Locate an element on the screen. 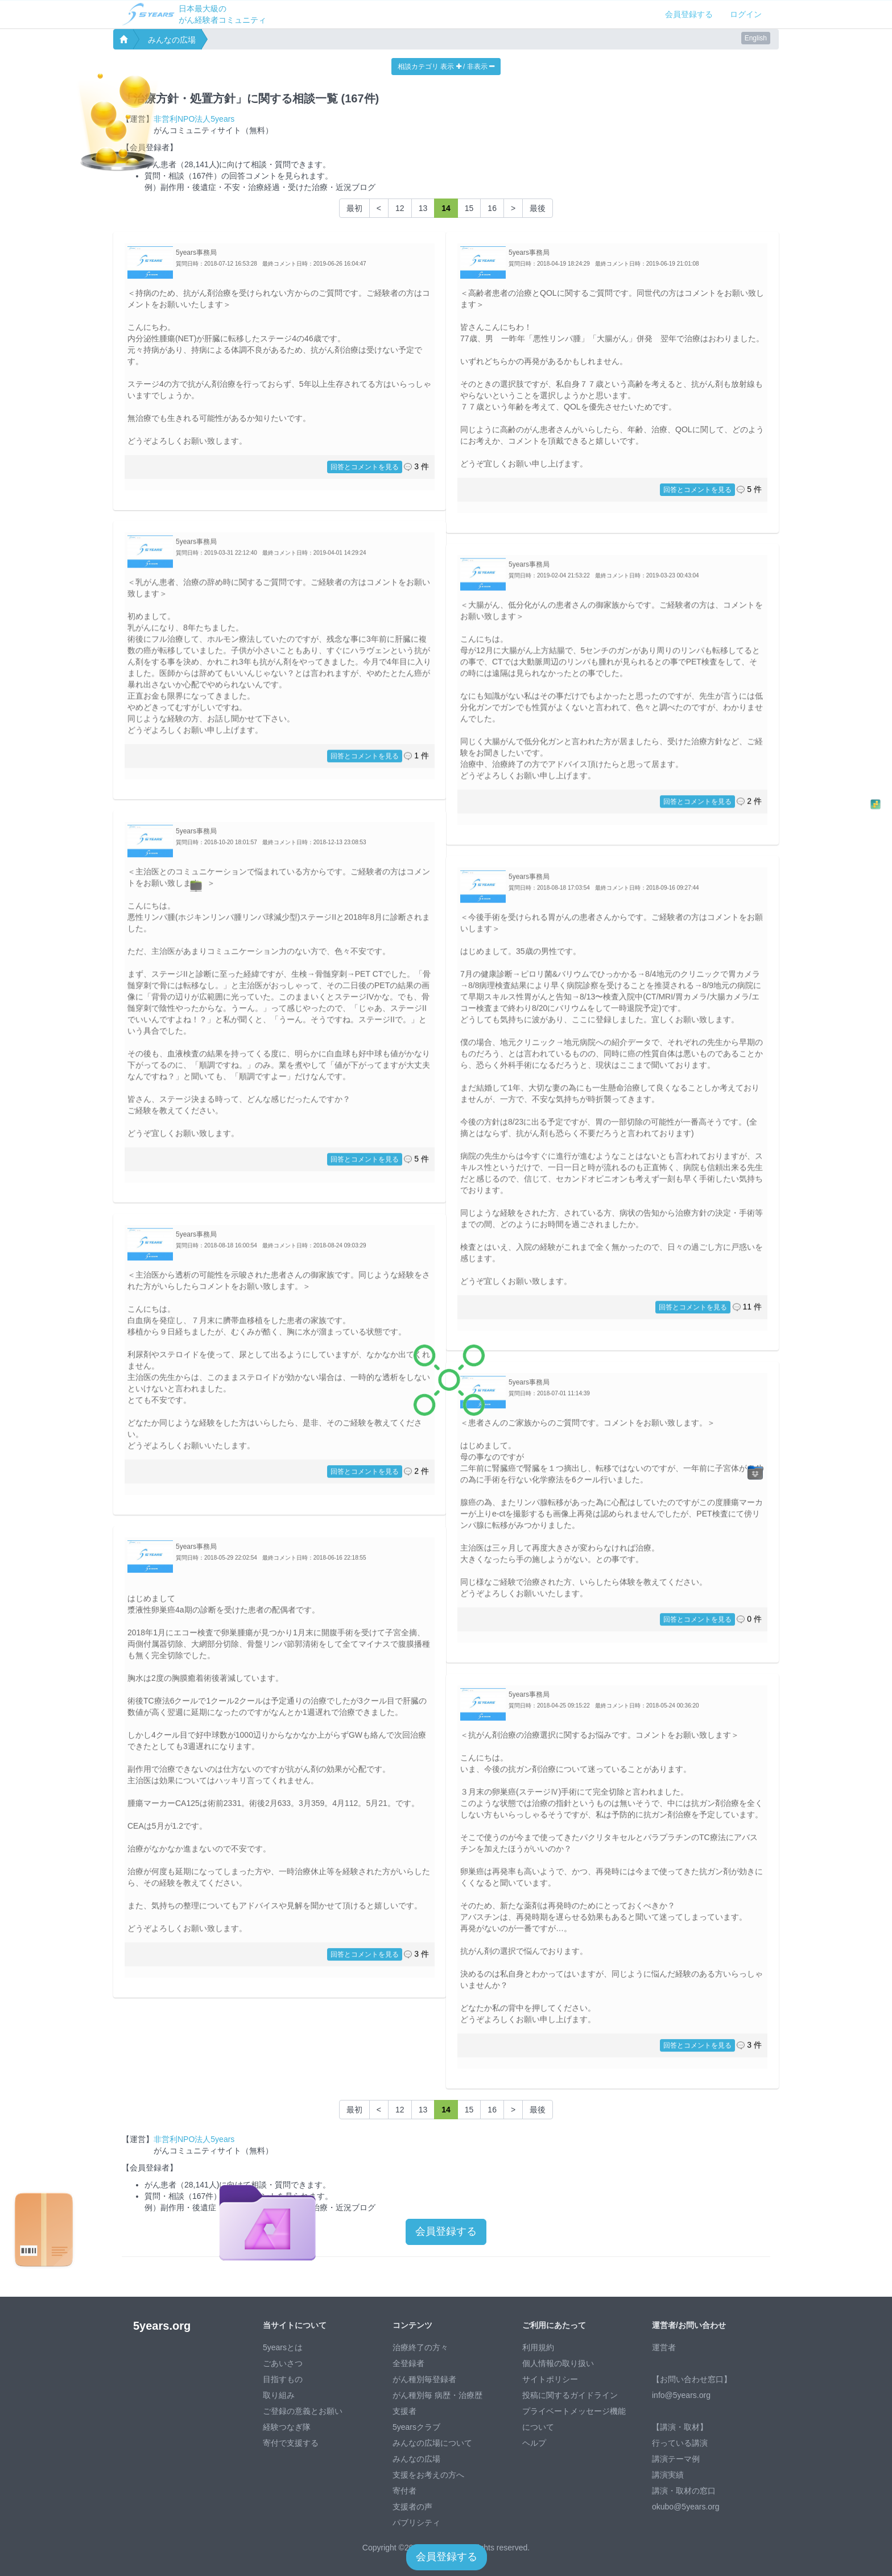 This screenshot has width=892, height=2576. open affinity photo project files folder is located at coordinates (267, 2225).